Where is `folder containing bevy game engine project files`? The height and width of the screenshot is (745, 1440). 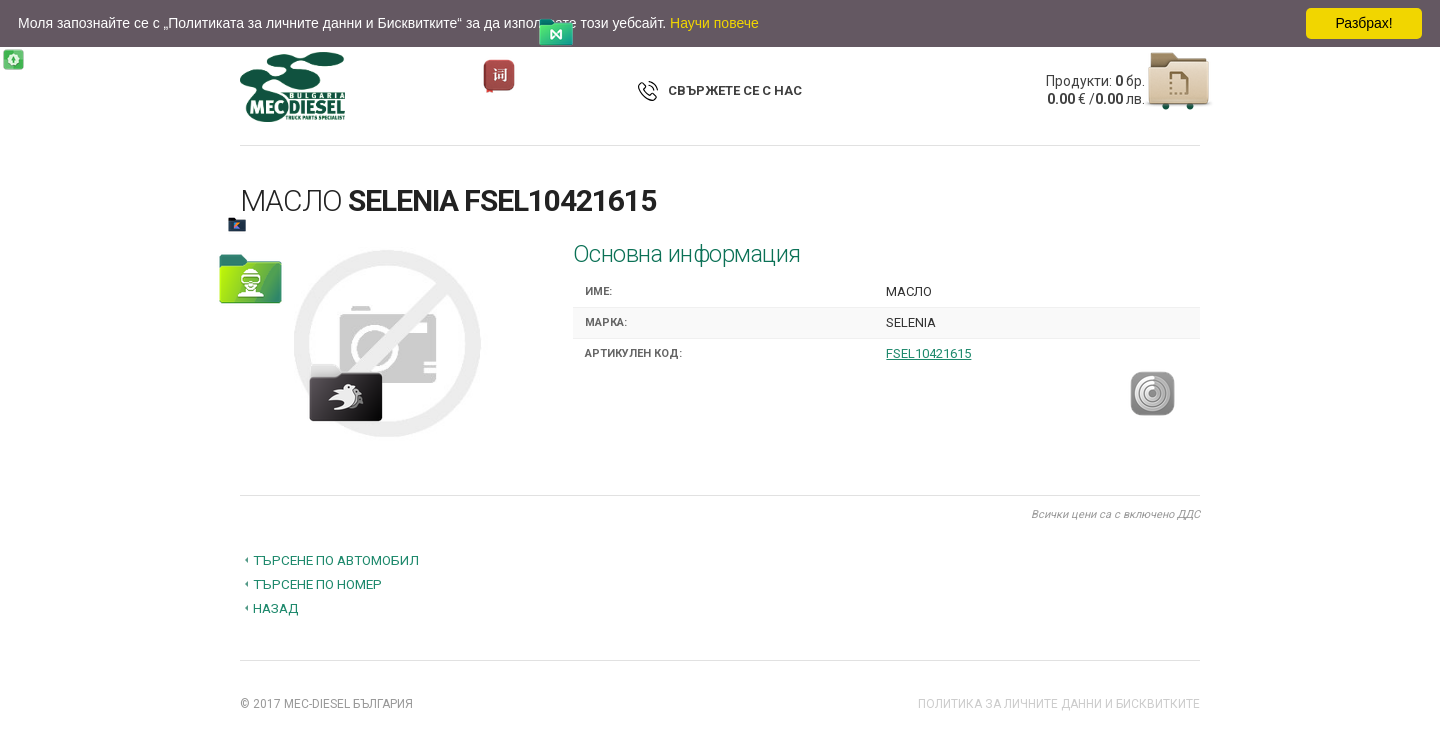
folder containing bevy game engine project files is located at coordinates (345, 394).